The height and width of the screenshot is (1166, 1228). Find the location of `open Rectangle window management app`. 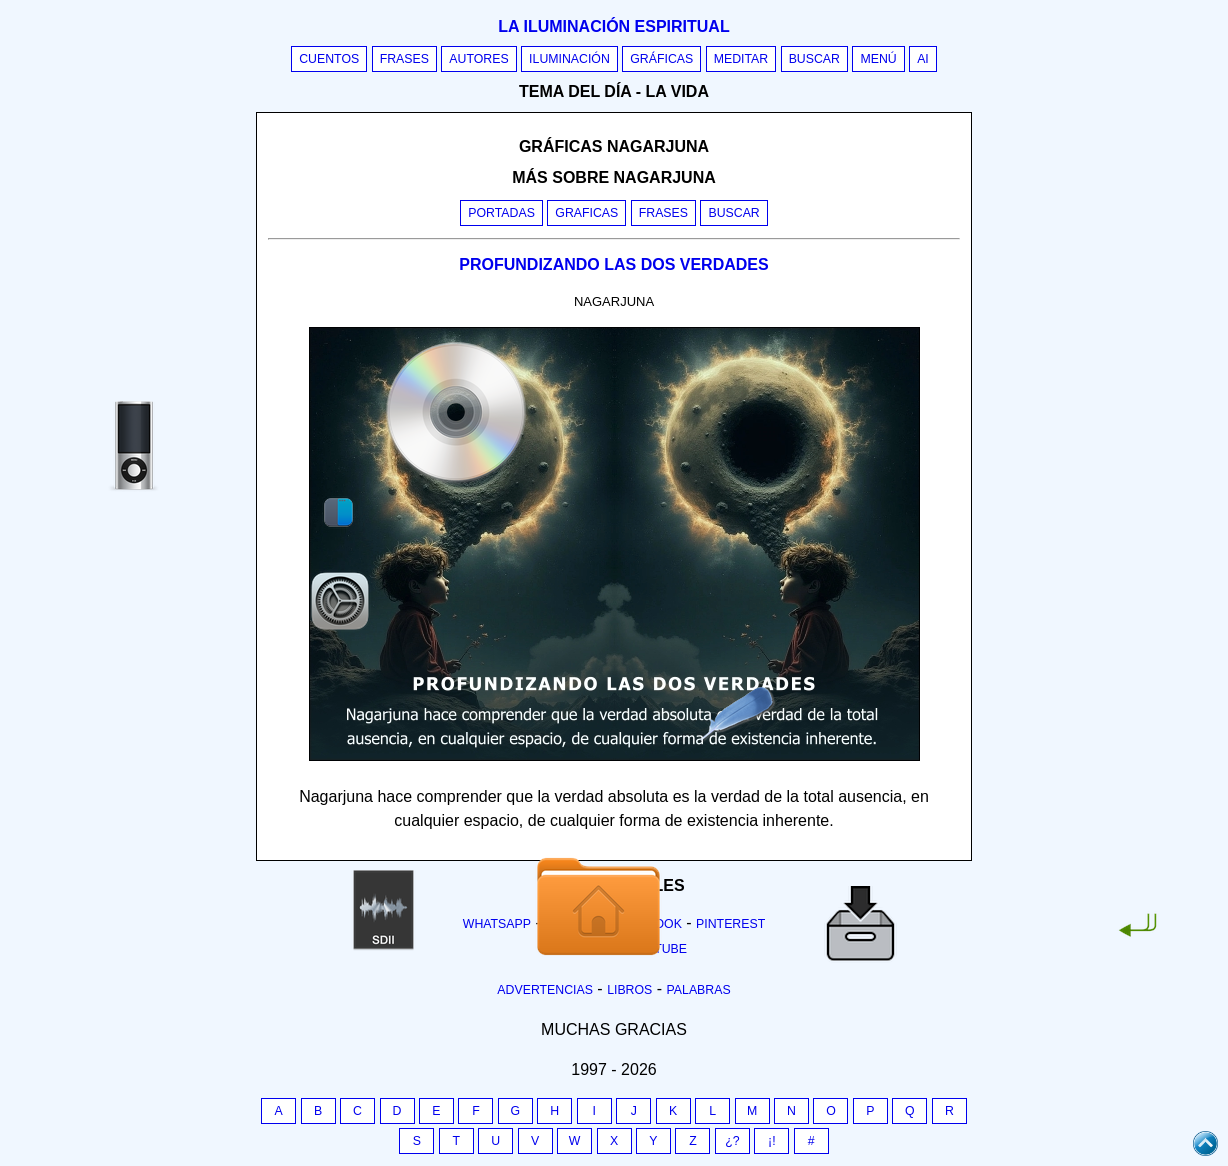

open Rectangle window management app is located at coordinates (338, 512).